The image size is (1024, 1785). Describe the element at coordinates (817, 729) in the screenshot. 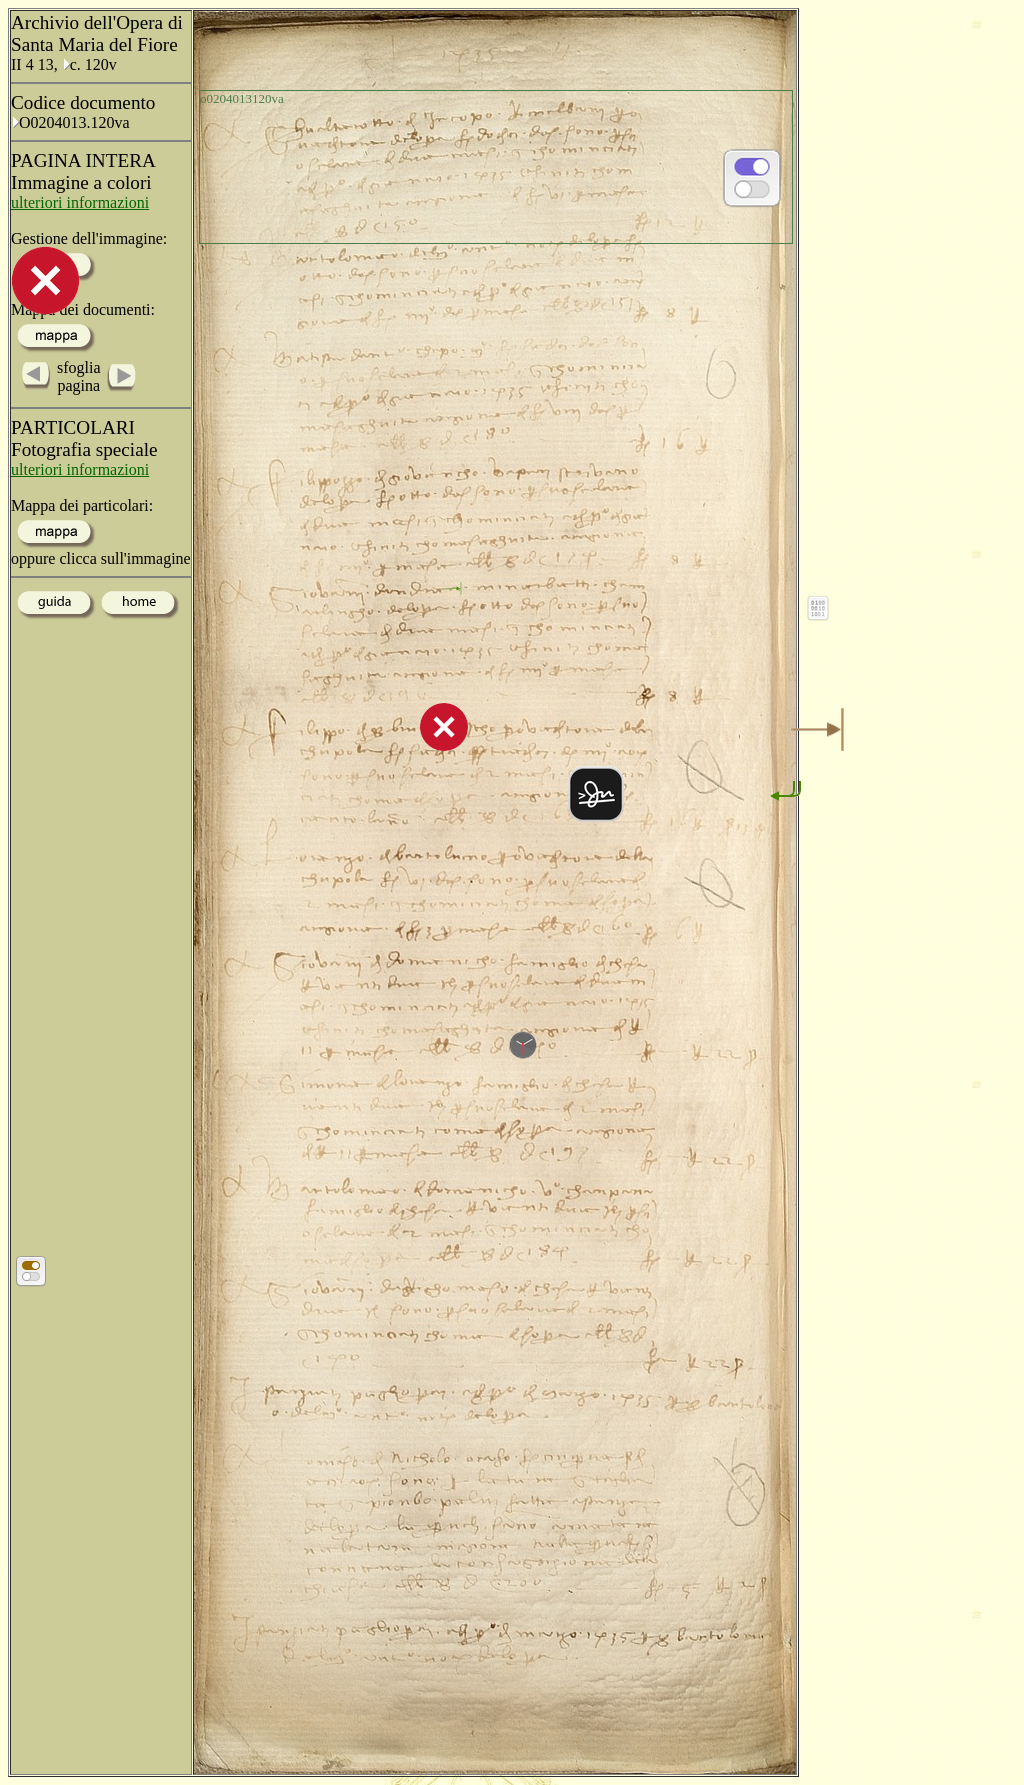

I see `go to the last item or page` at that location.